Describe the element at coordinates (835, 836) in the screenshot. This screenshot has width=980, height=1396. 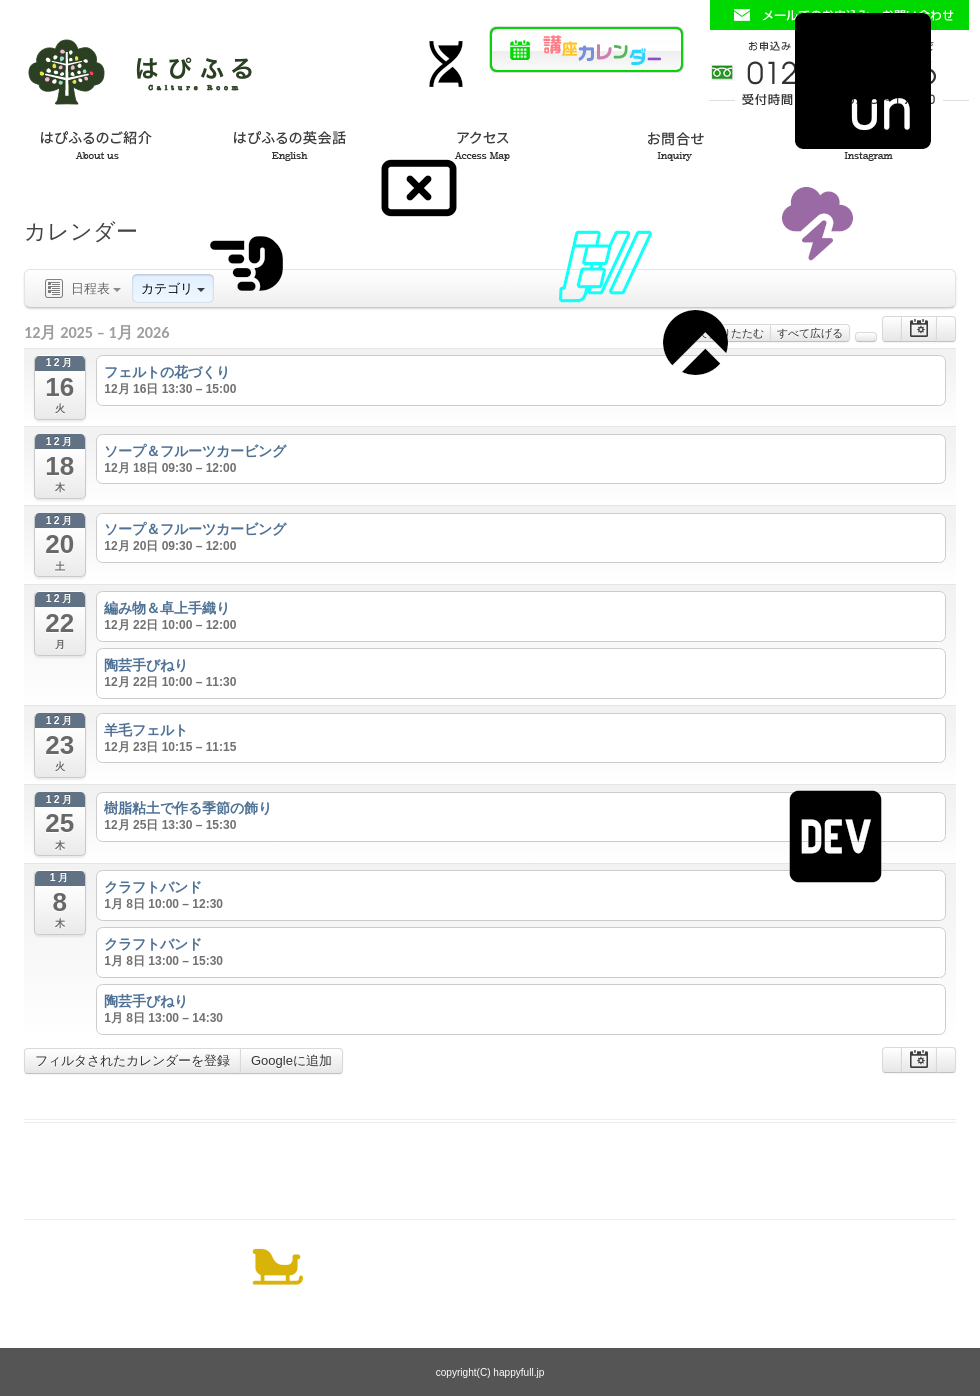
I see `dev.to community platform logo` at that location.